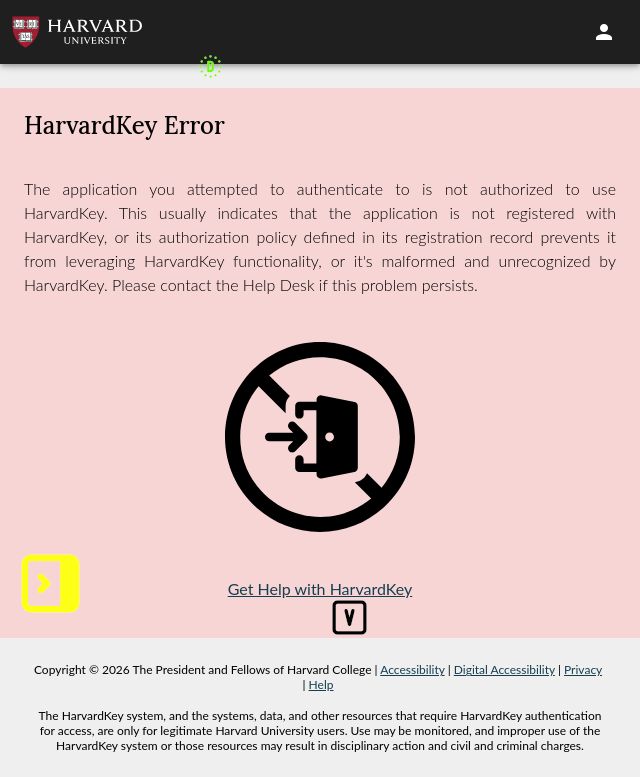  Describe the element at coordinates (349, 617) in the screenshot. I see `indicates a "V" keyboard shortcut or hotkey` at that location.